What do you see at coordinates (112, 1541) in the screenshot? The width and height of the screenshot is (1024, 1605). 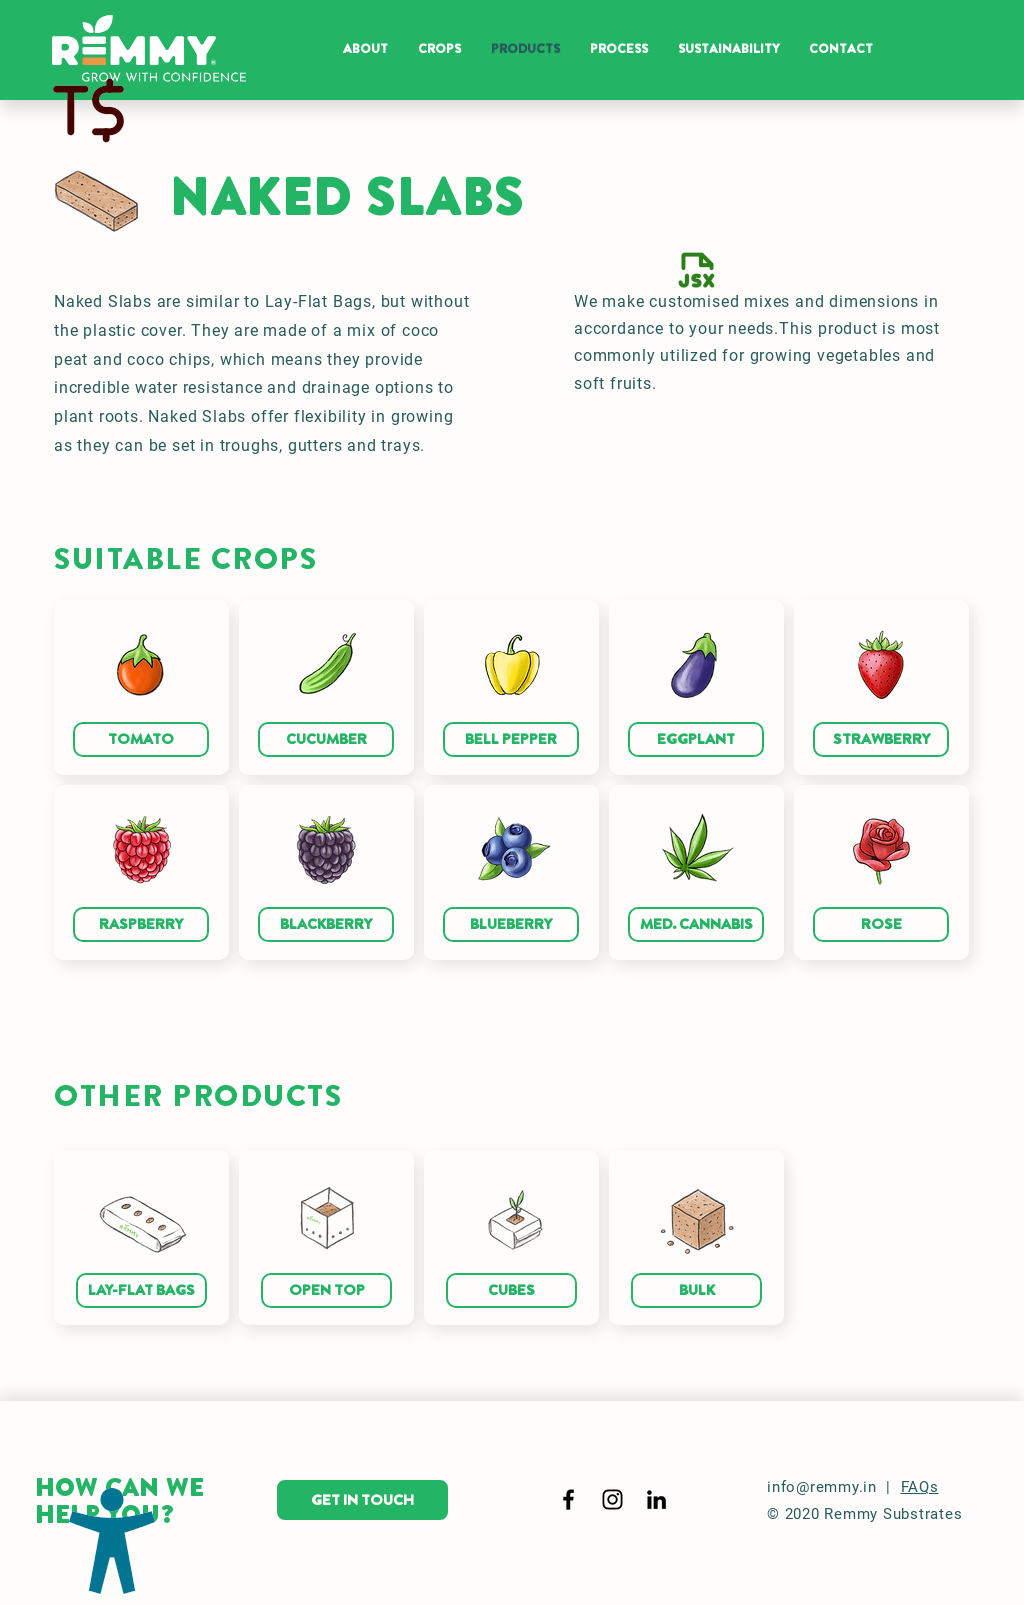 I see `access accessibility settings` at bounding box center [112, 1541].